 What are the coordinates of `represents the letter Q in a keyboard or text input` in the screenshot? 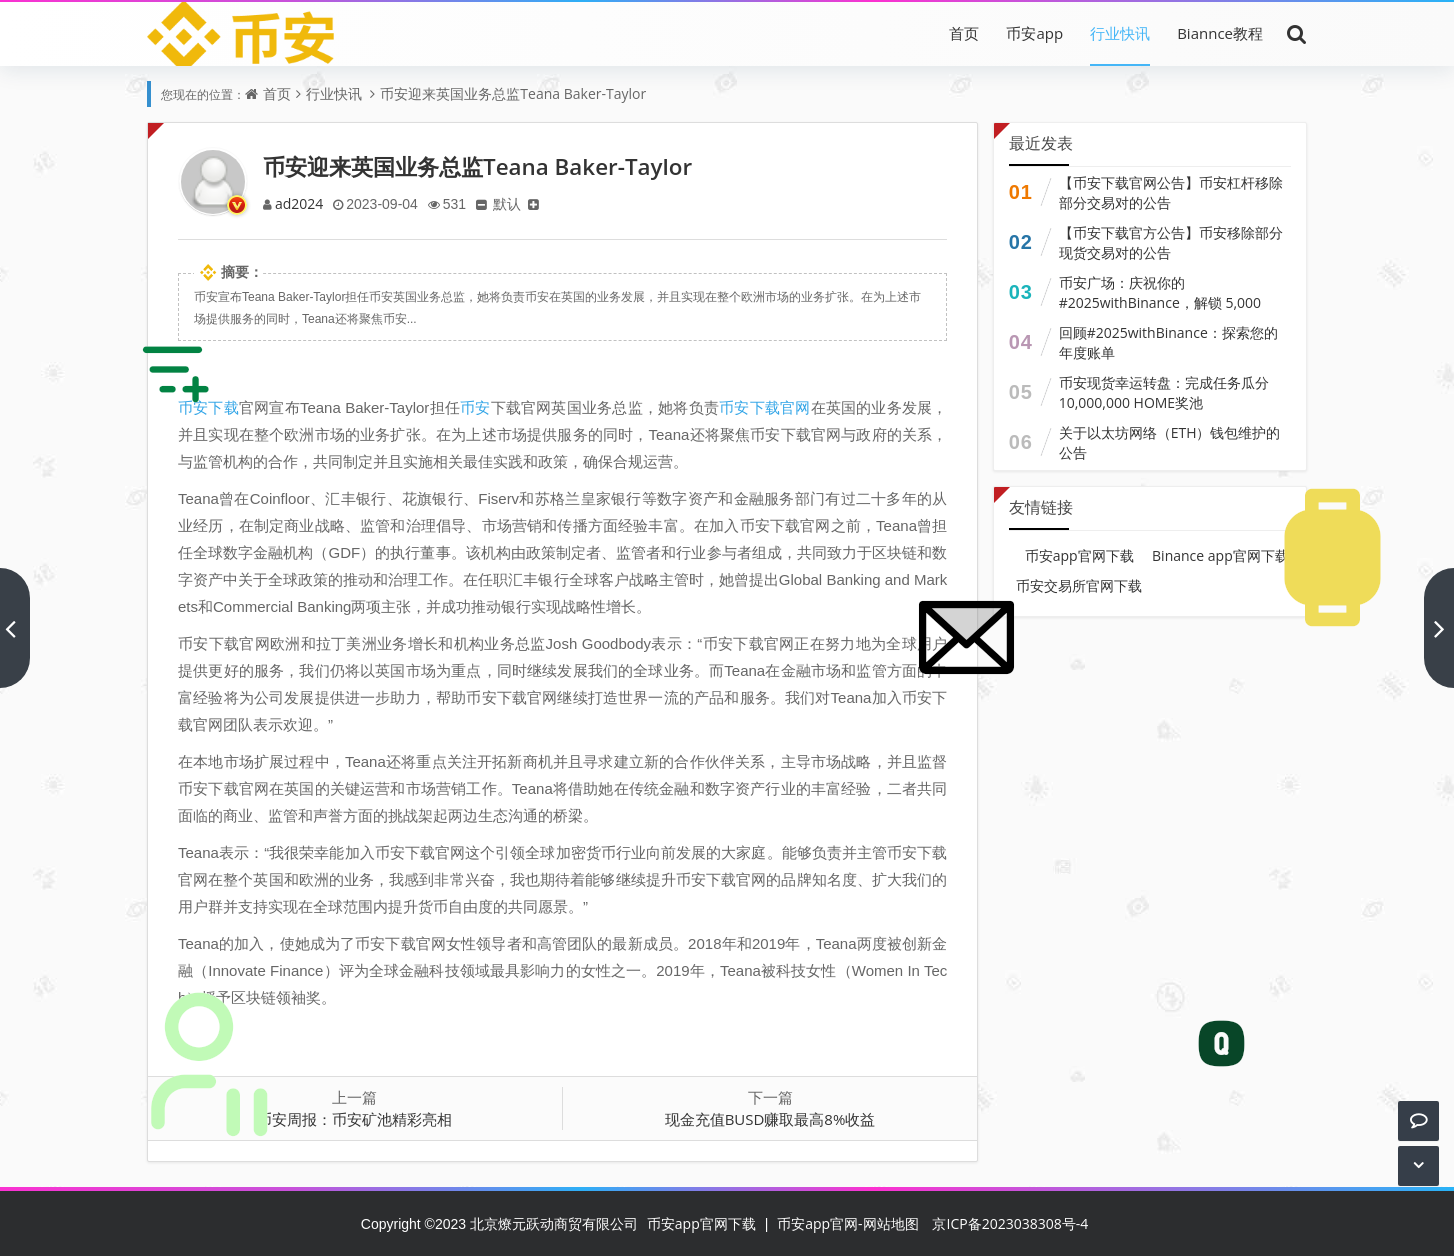 It's located at (1221, 1043).